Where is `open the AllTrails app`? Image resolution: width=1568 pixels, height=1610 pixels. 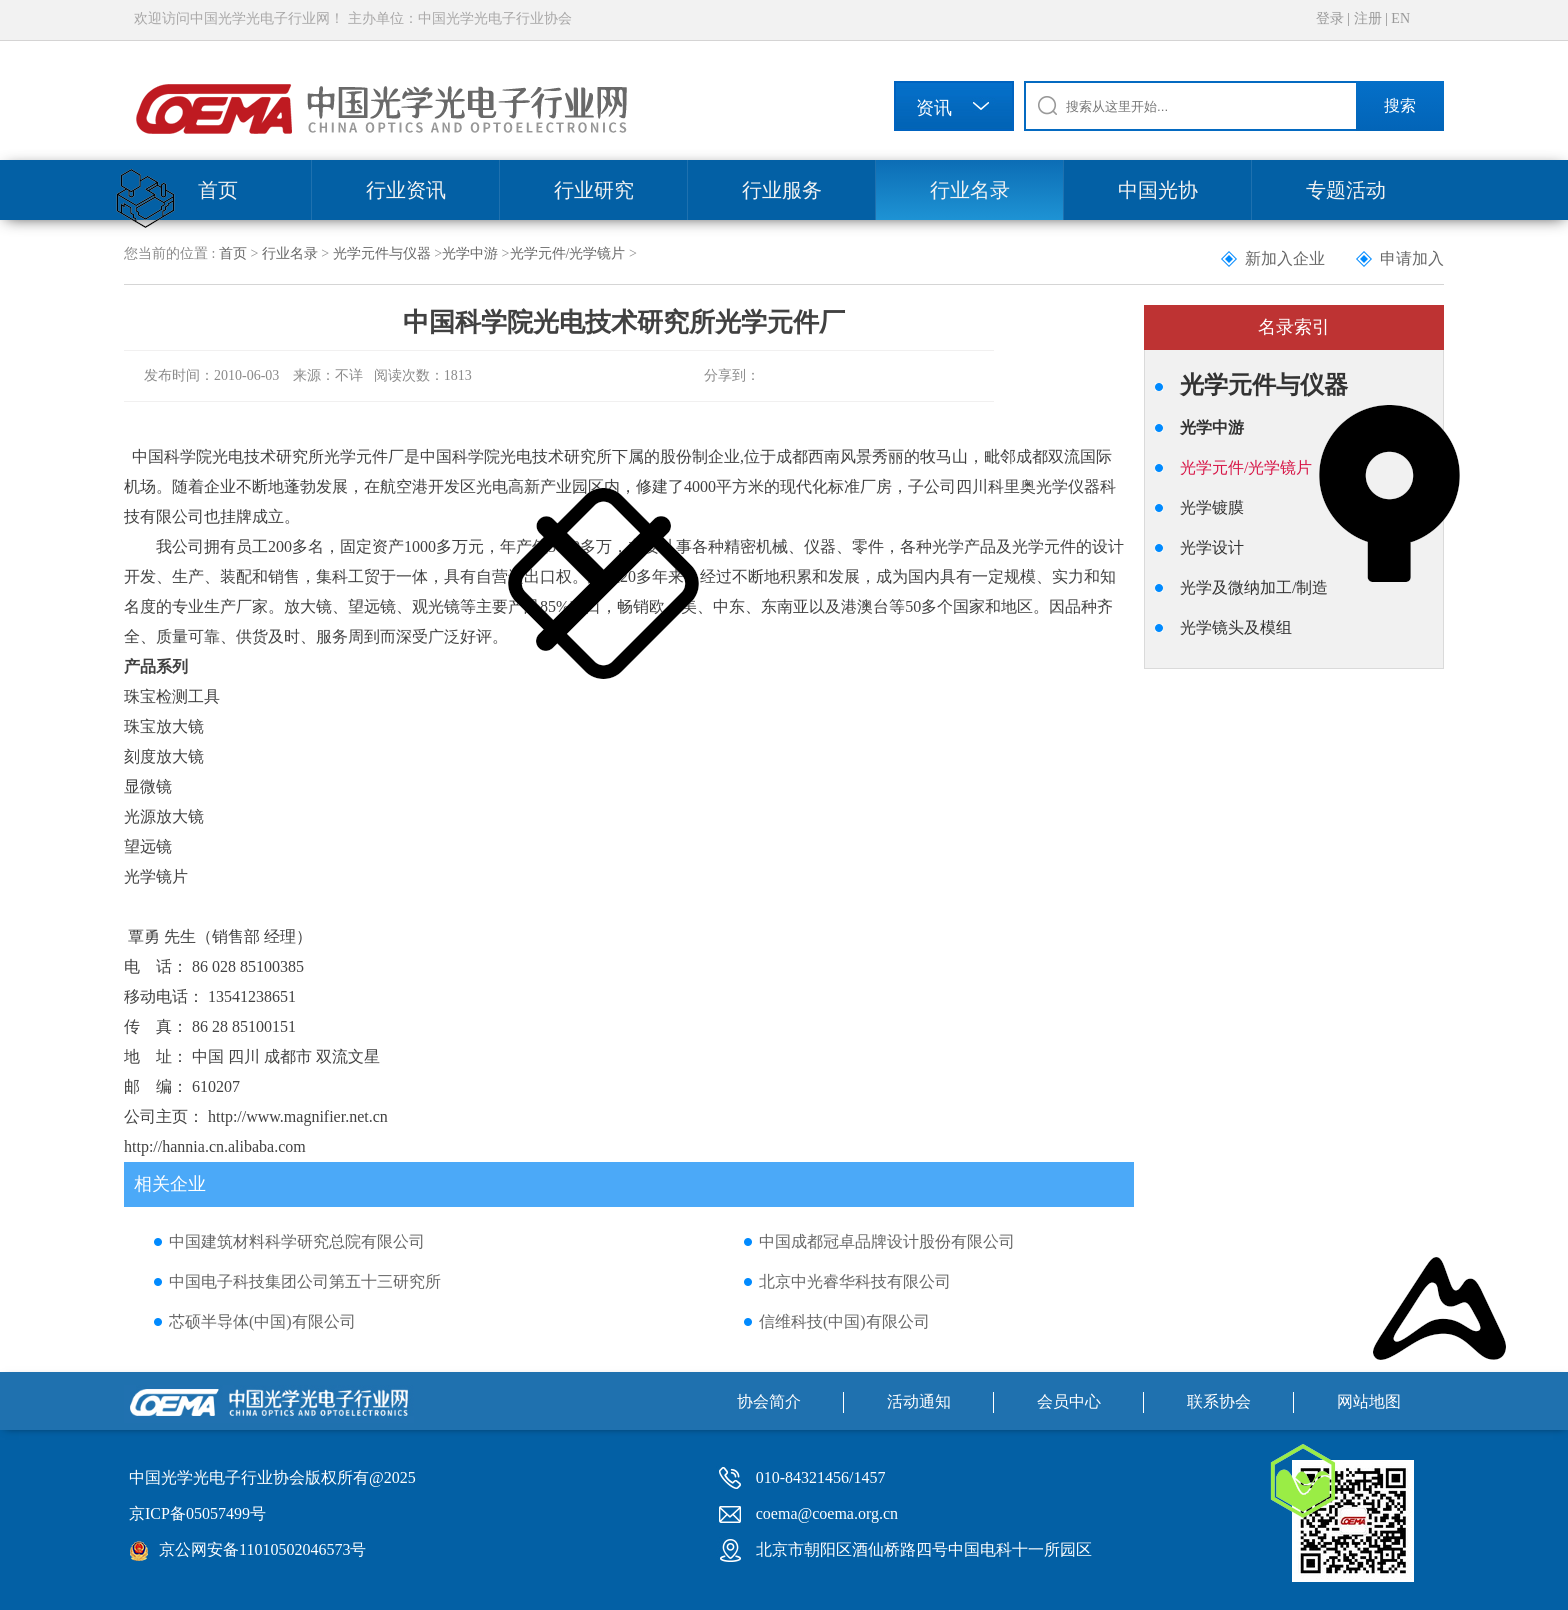
open the AllTrails app is located at coordinates (1439, 1308).